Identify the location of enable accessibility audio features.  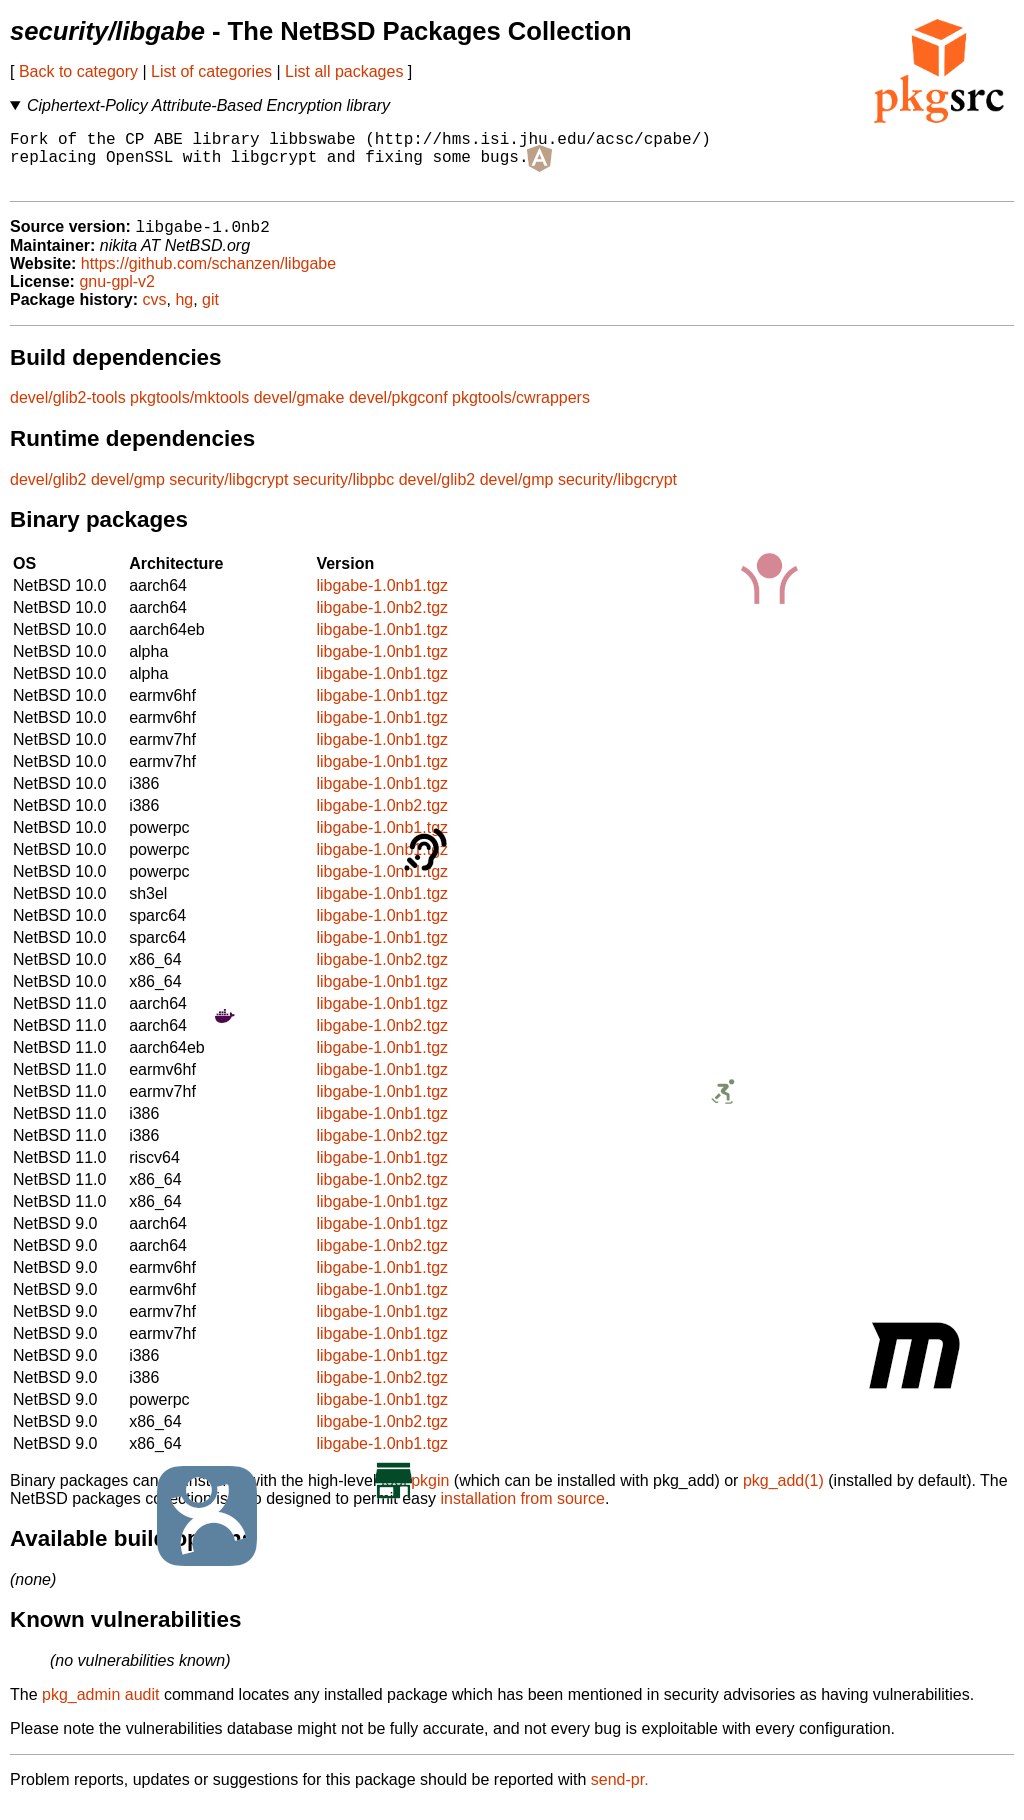
(425, 849).